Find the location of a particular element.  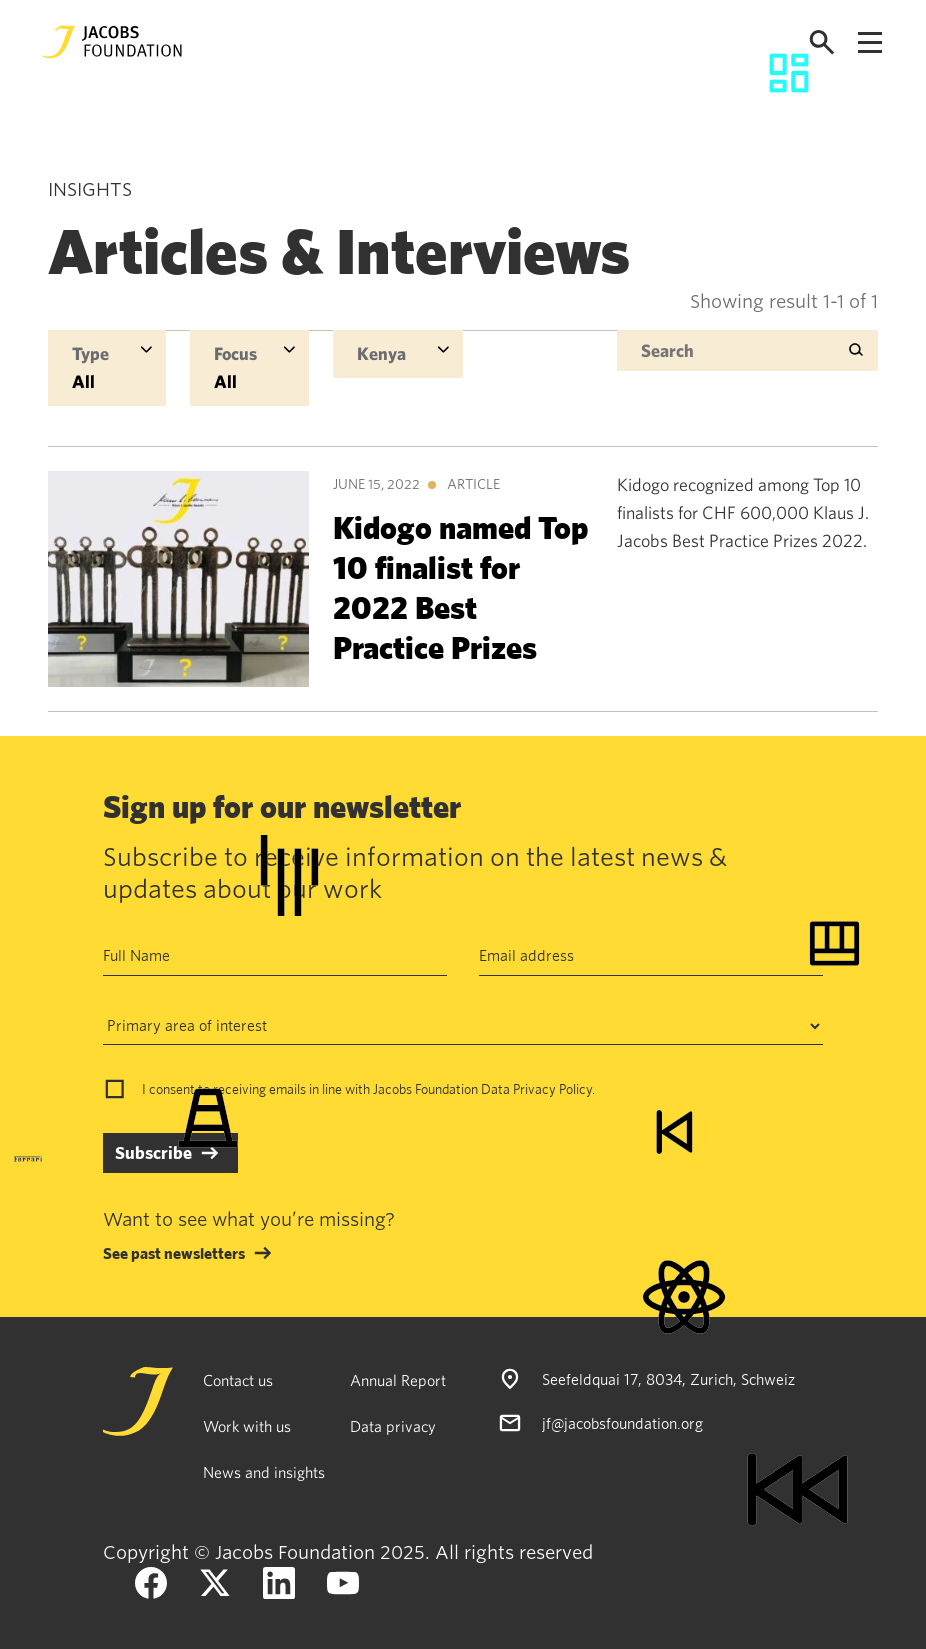

access the dashboard is located at coordinates (789, 73).